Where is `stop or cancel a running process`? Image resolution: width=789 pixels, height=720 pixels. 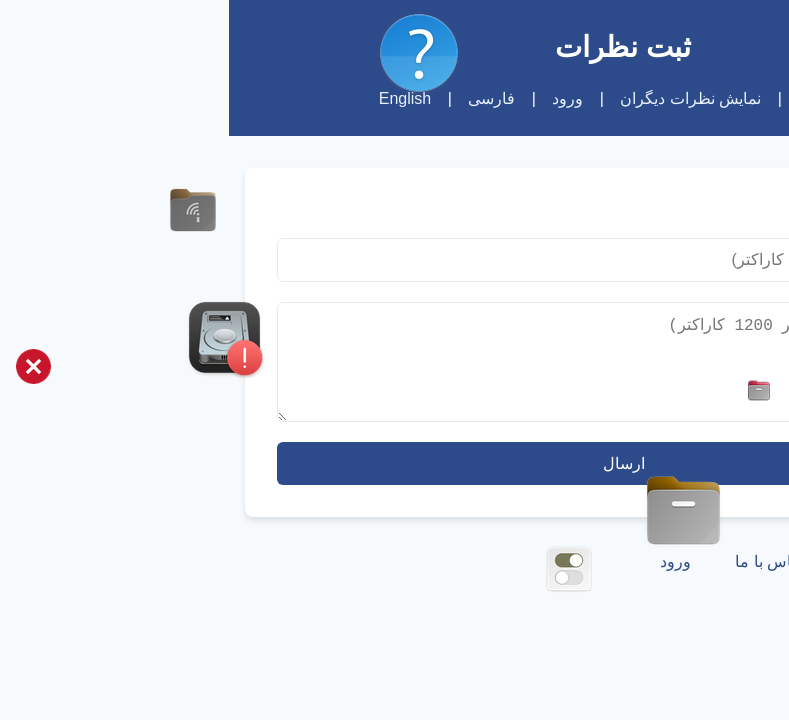 stop or cancel a running process is located at coordinates (33, 366).